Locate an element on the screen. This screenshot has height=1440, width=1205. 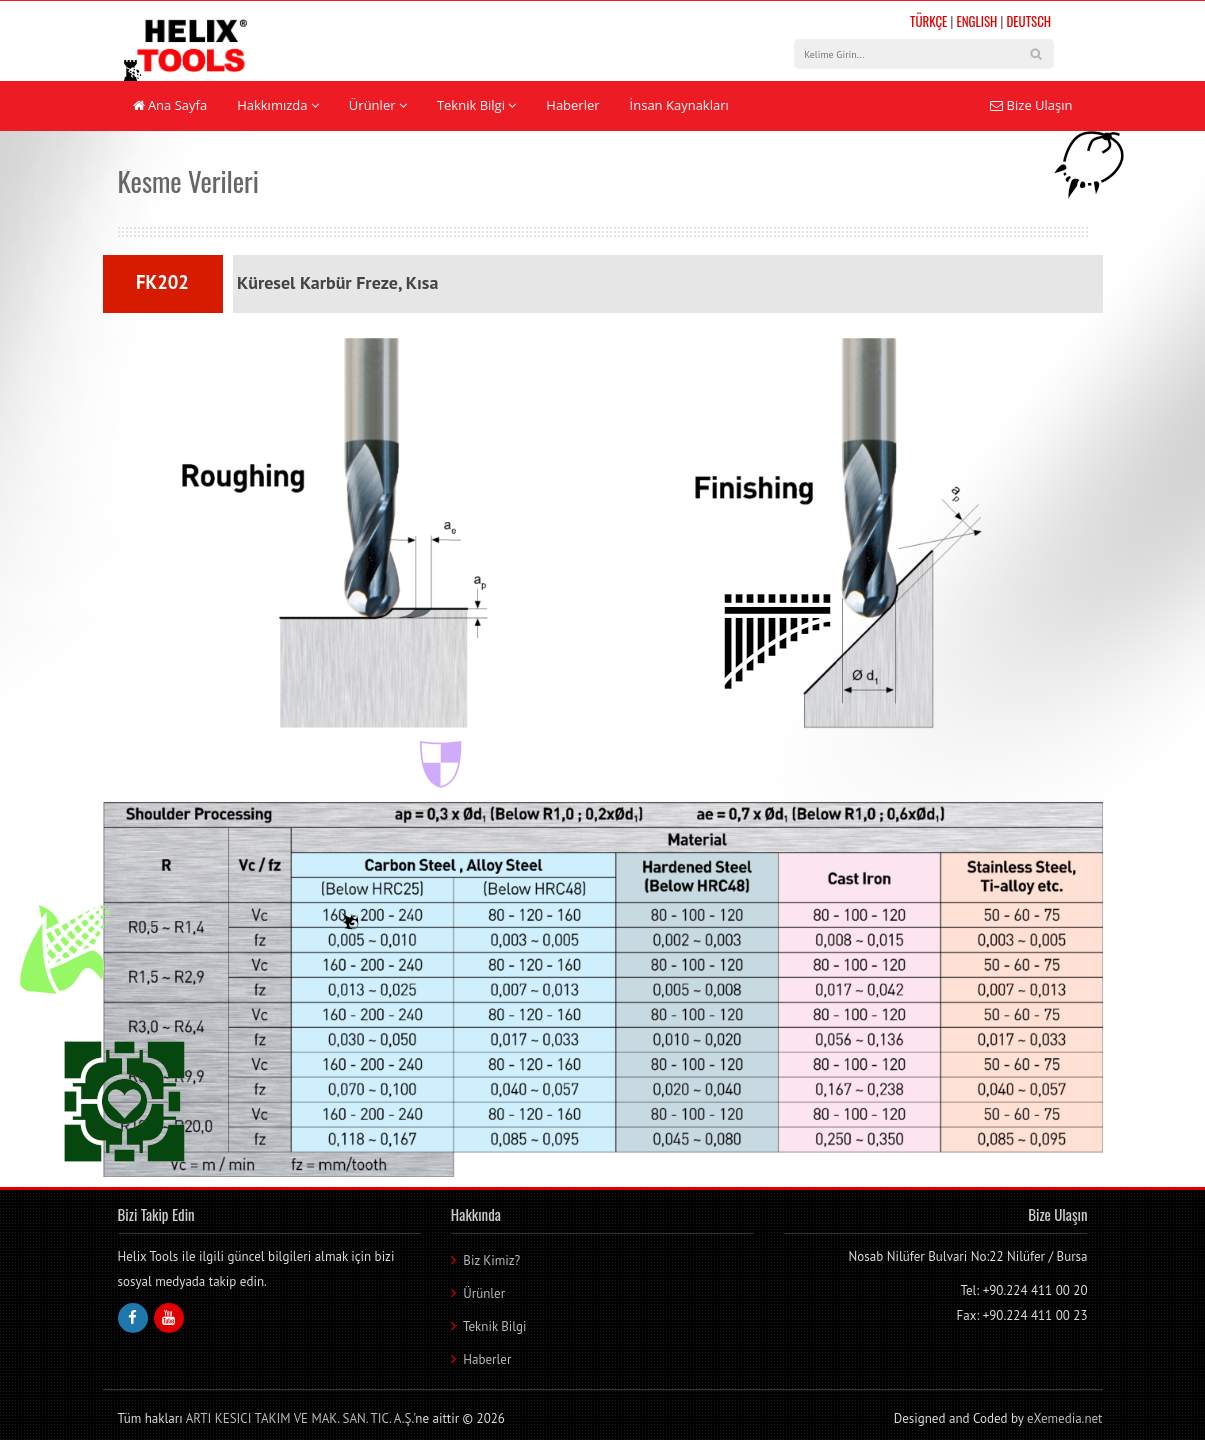
indicates a destroyed or damaged tower in a game is located at coordinates (131, 70).